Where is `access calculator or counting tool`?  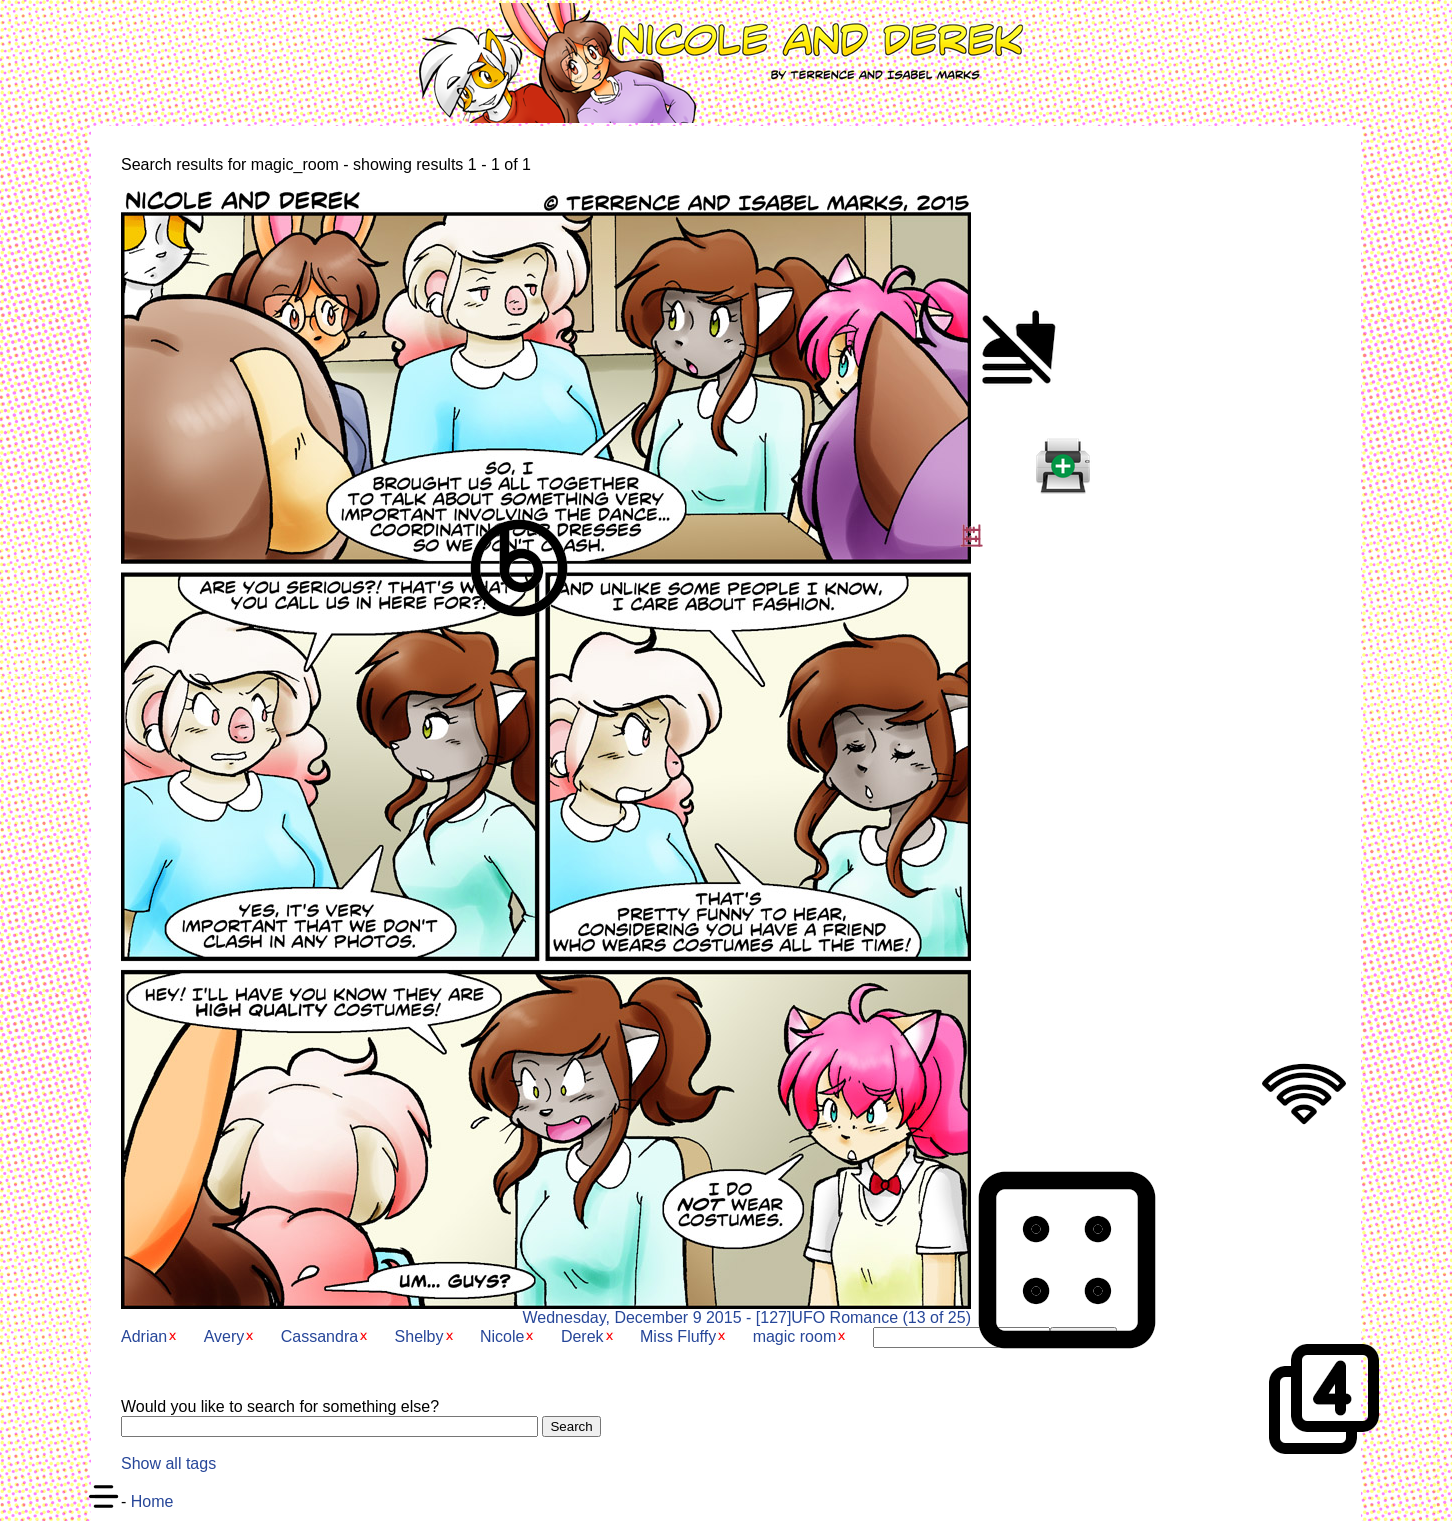
access calculator or counting tool is located at coordinates (971, 535).